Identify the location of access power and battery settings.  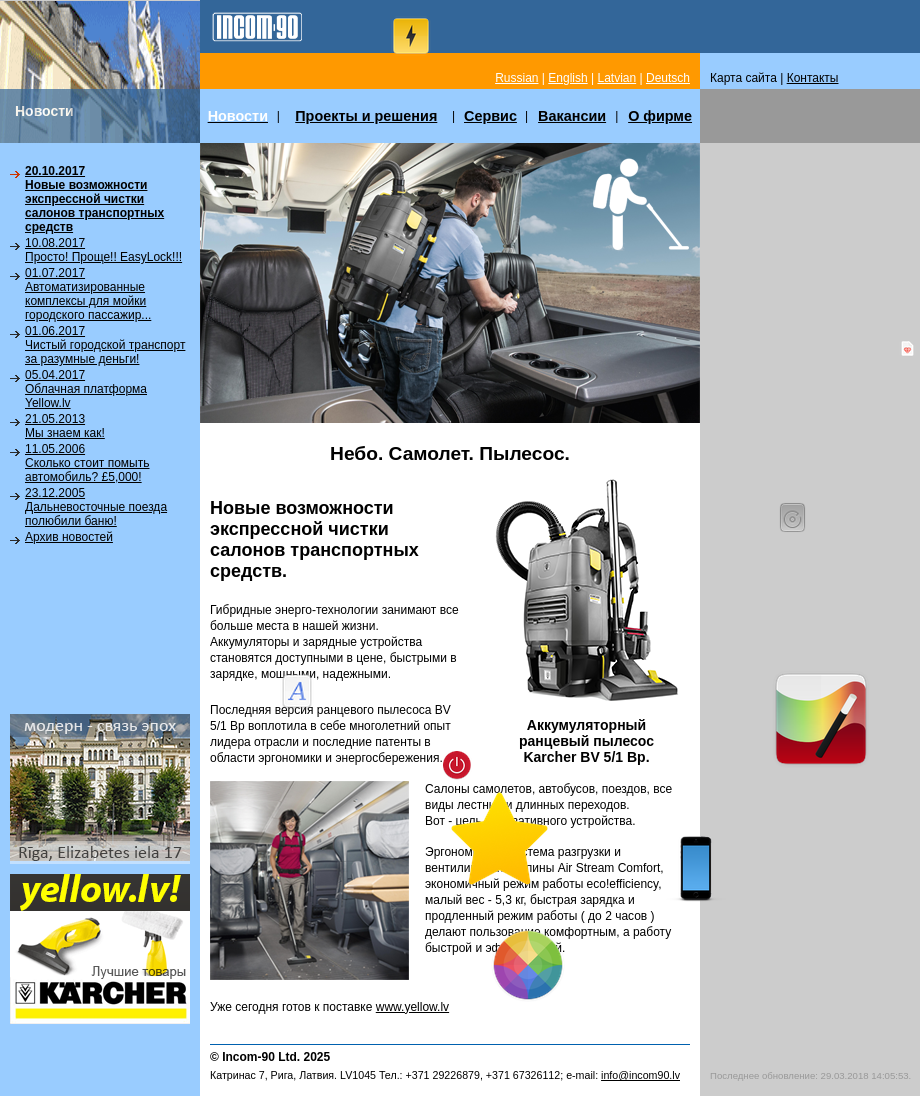
(411, 36).